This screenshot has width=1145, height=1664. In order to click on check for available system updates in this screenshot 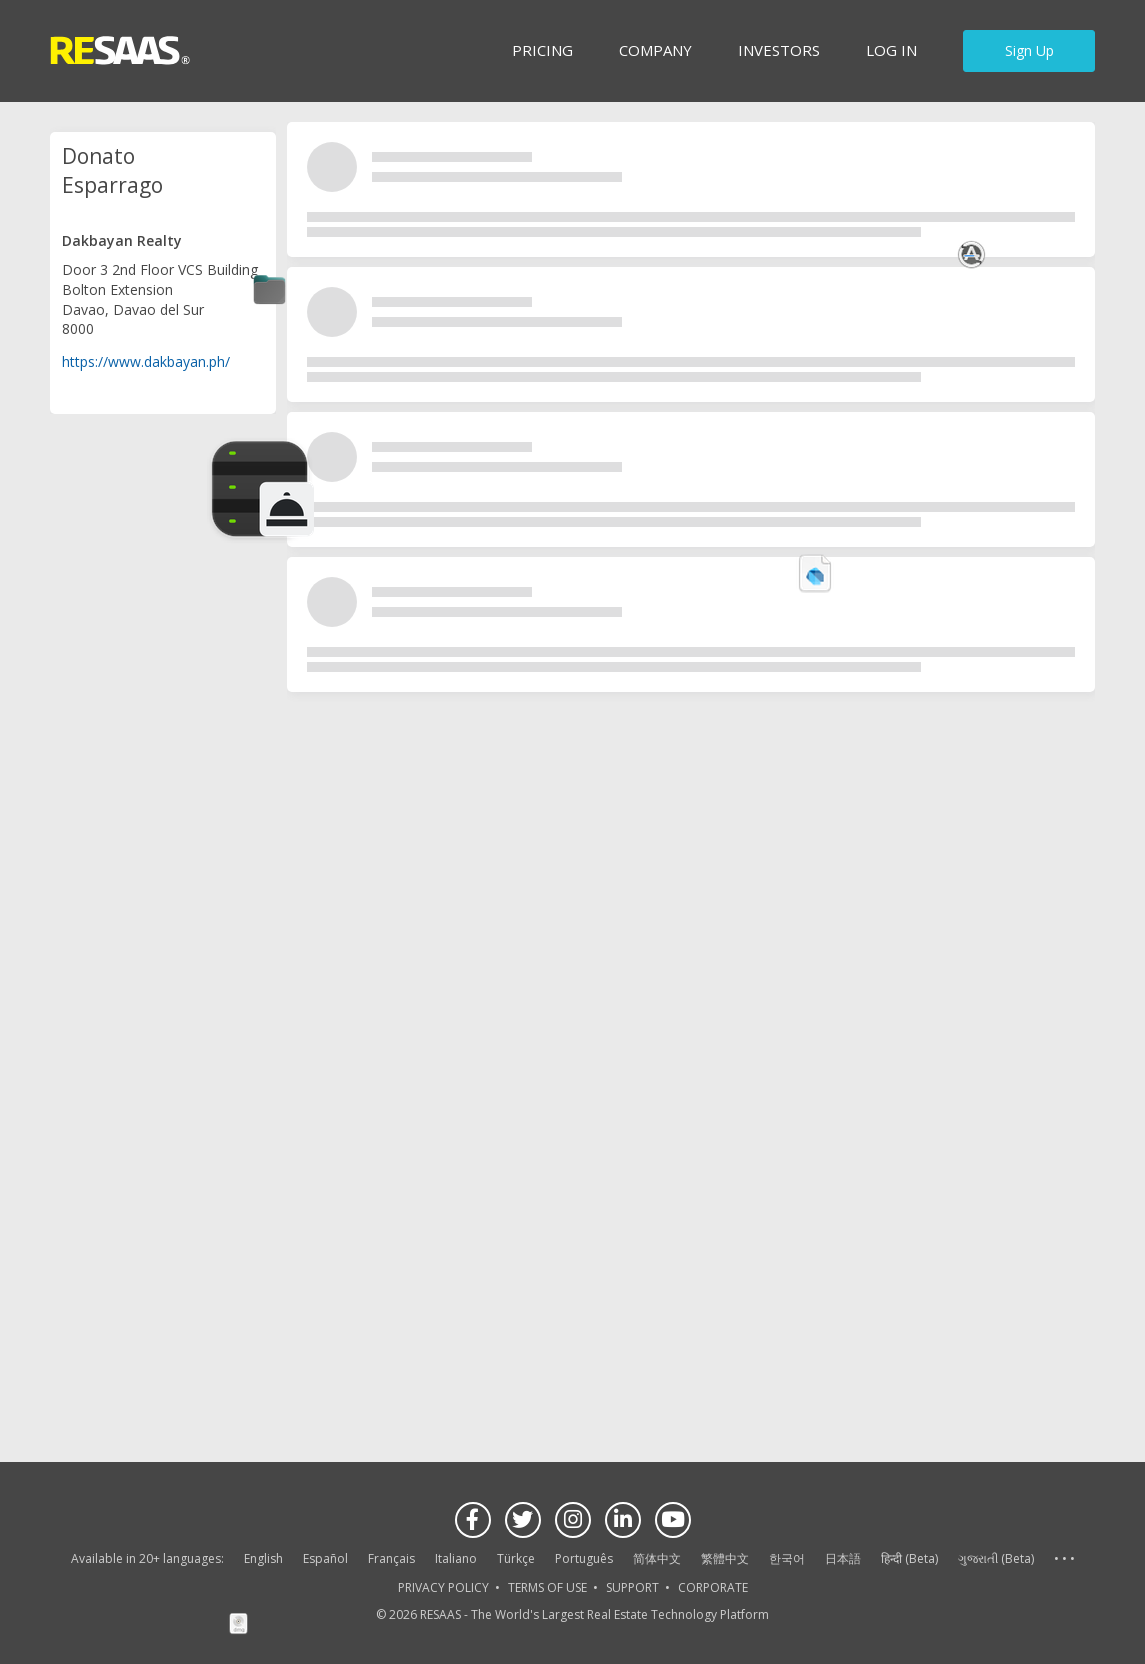, I will do `click(971, 254)`.